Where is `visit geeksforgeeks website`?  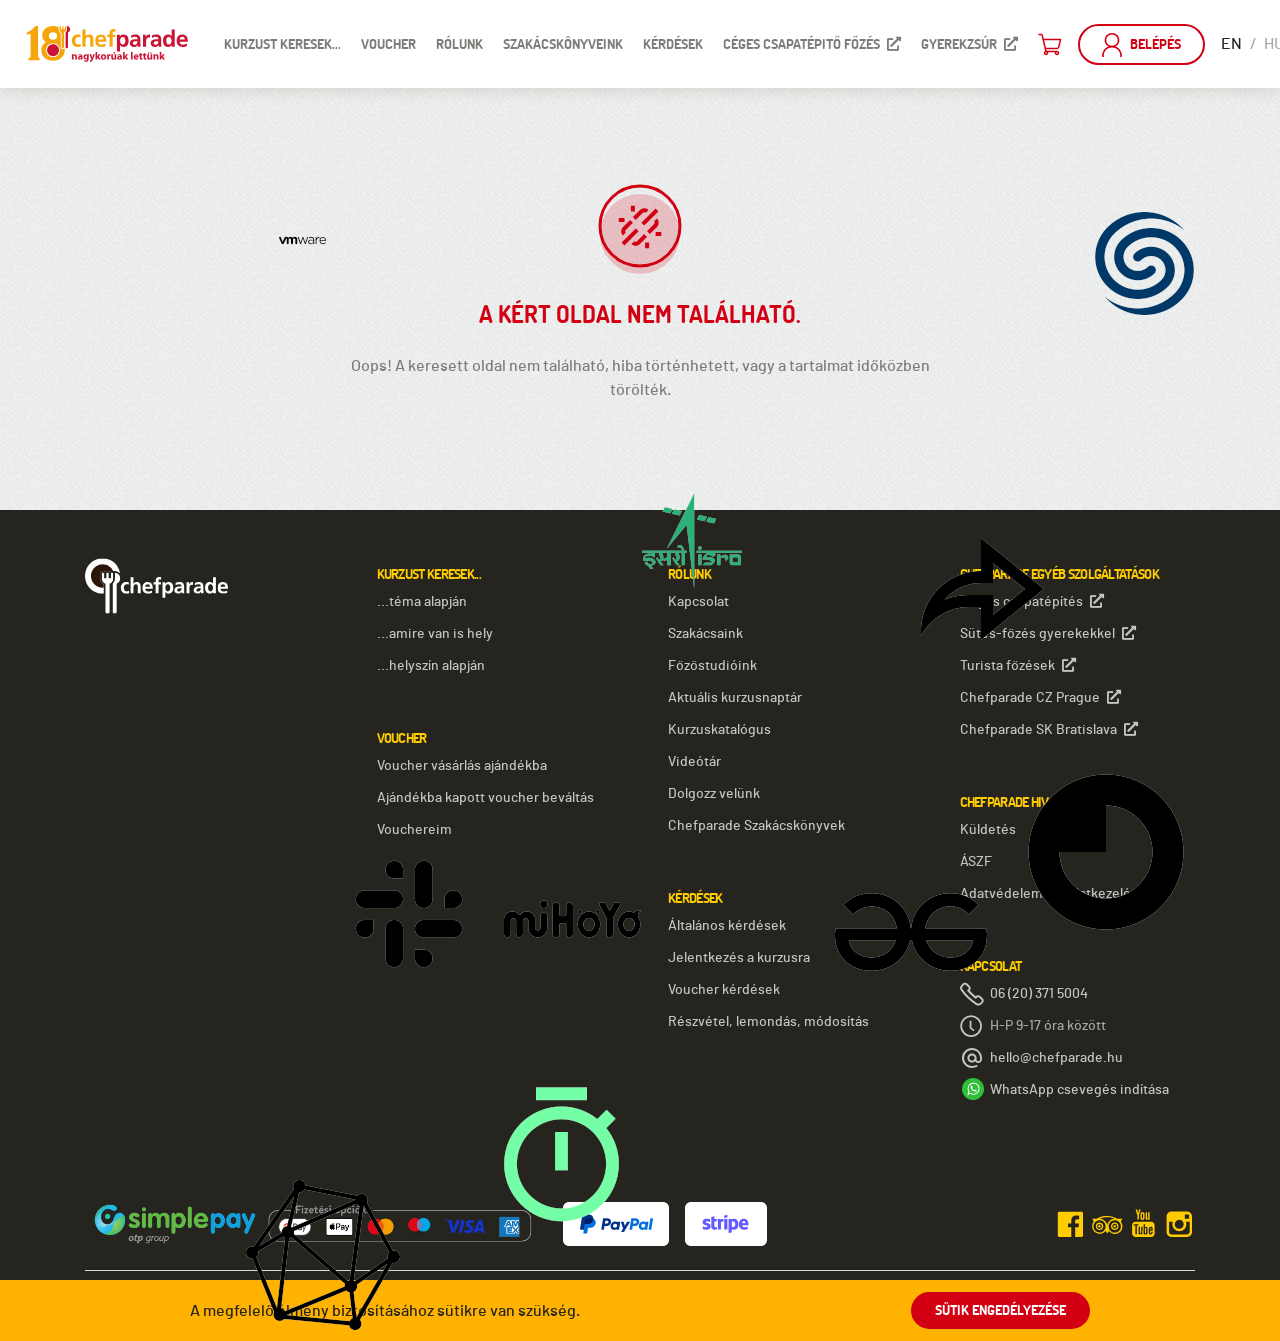
visit geeksforgeeks website is located at coordinates (911, 932).